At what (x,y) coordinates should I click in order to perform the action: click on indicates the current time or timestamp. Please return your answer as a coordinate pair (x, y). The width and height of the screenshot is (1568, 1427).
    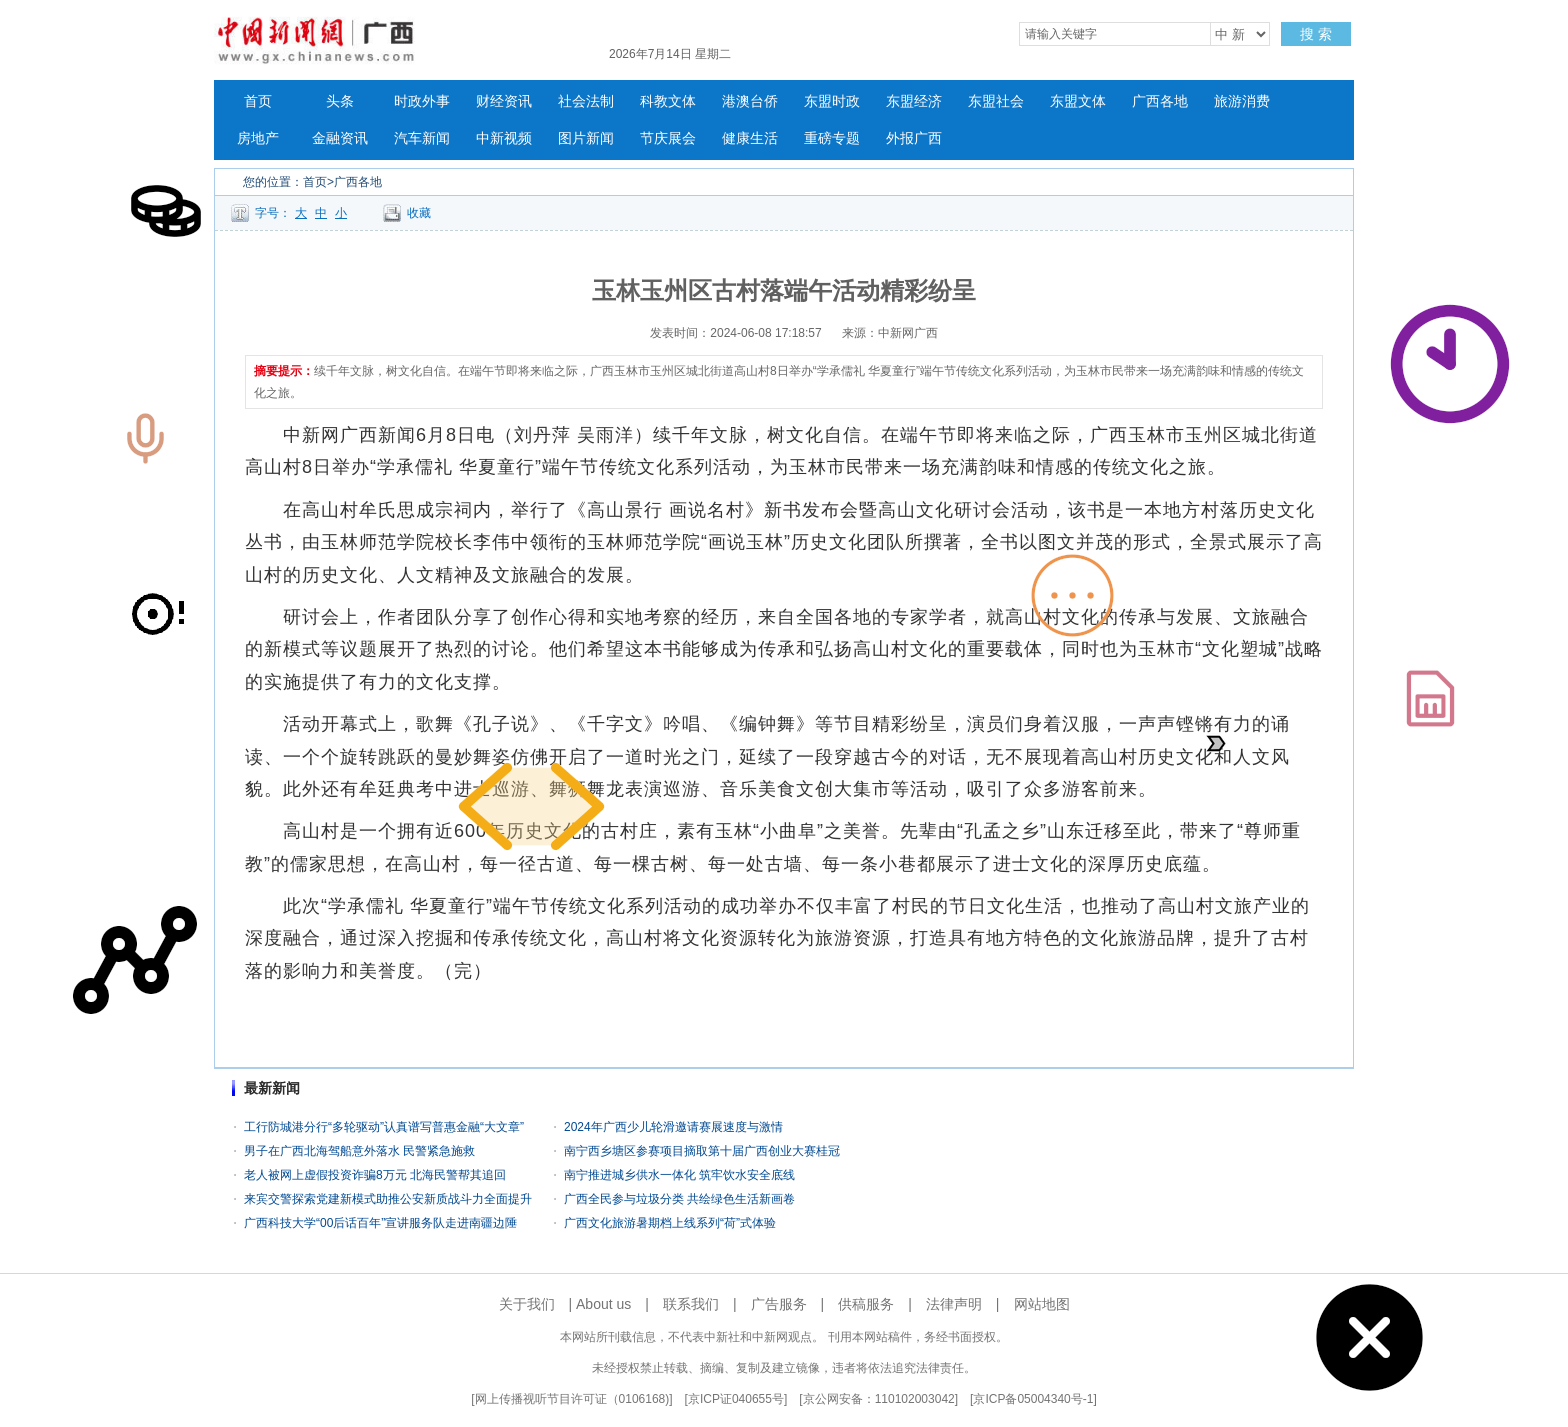
    Looking at the image, I should click on (1450, 364).